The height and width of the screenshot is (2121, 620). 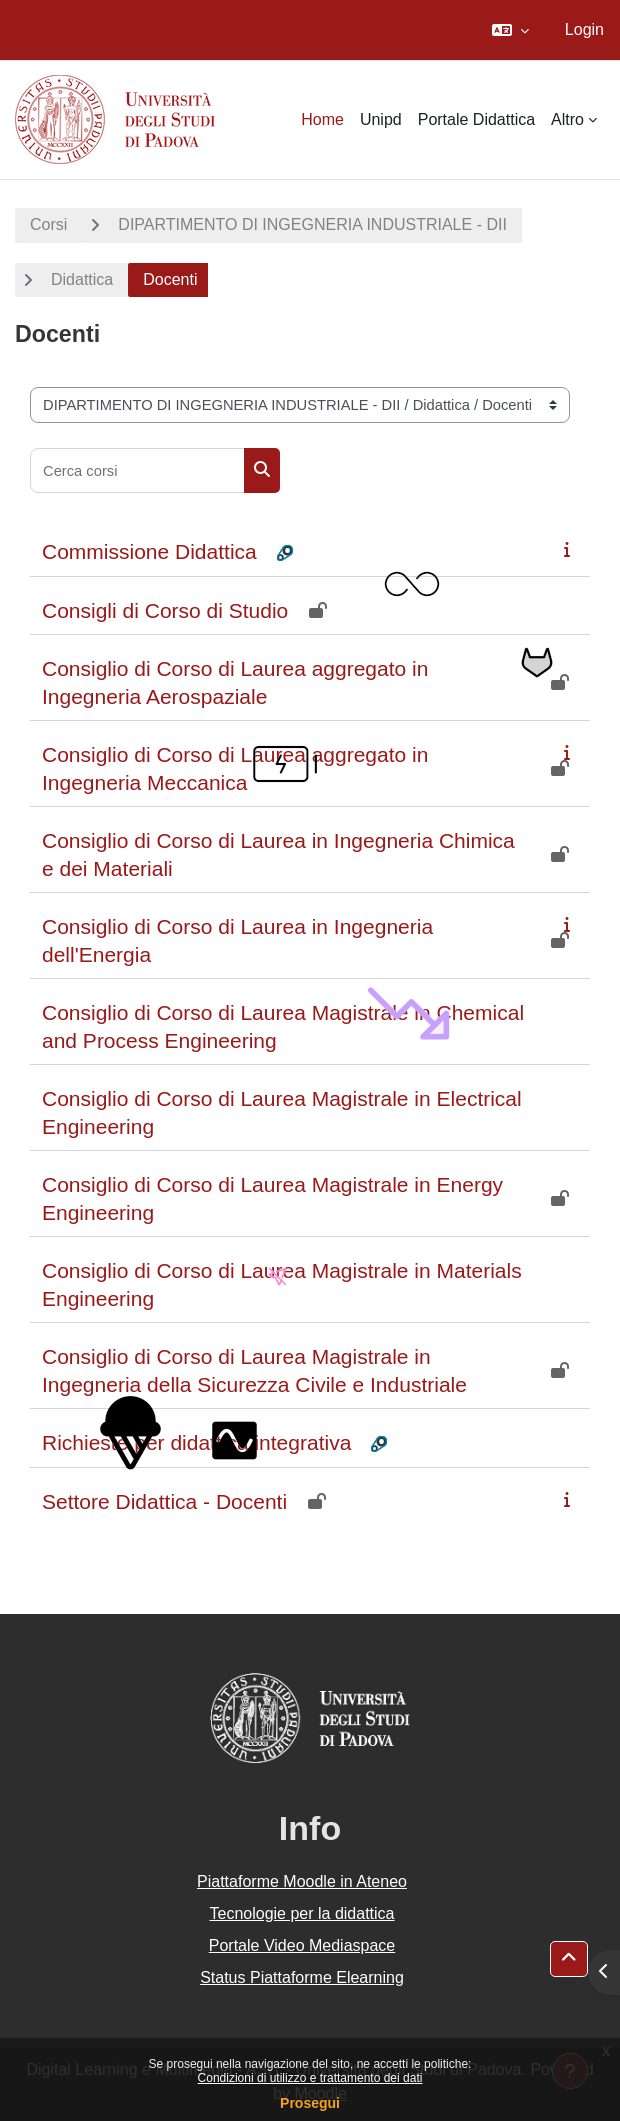 What do you see at coordinates (408, 1013) in the screenshot?
I see `indicates a downward trend or decline in data` at bounding box center [408, 1013].